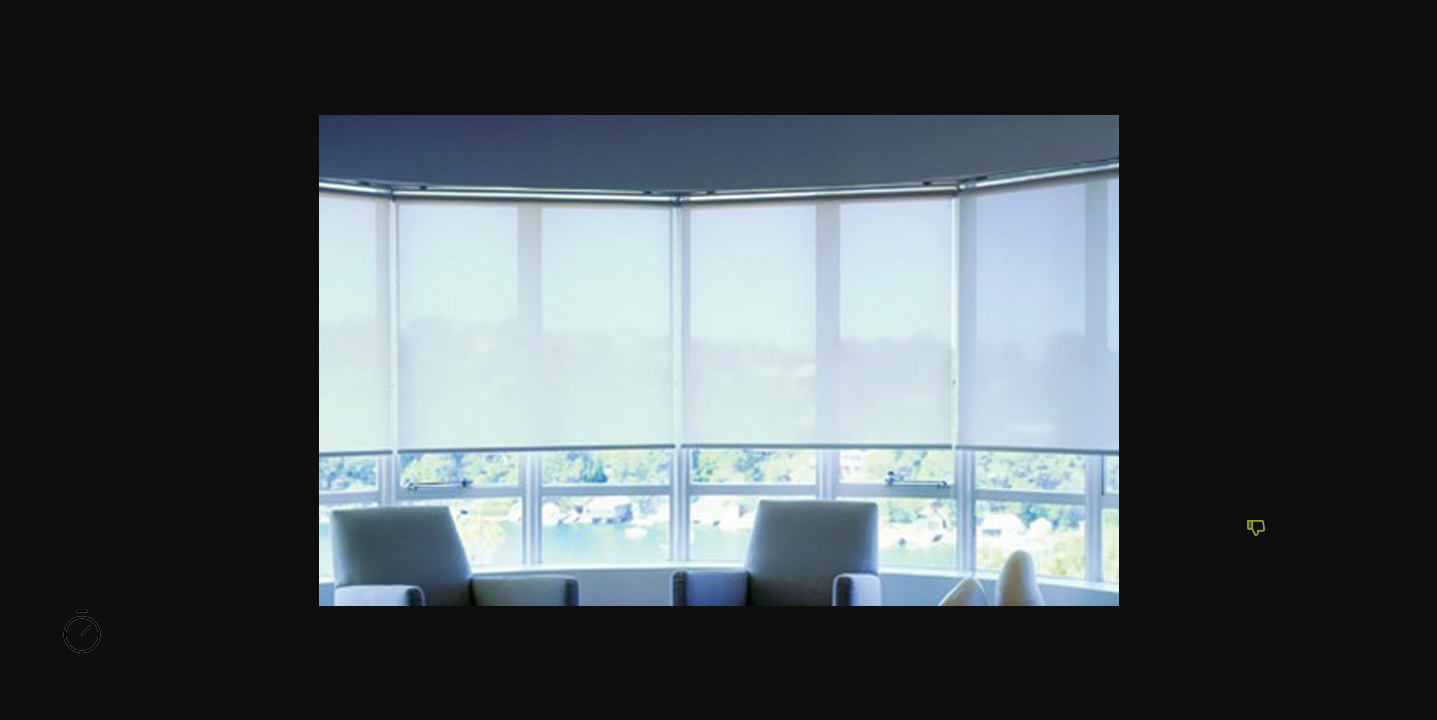 Image resolution: width=1437 pixels, height=720 pixels. I want to click on dislike or downvote content, so click(1256, 527).